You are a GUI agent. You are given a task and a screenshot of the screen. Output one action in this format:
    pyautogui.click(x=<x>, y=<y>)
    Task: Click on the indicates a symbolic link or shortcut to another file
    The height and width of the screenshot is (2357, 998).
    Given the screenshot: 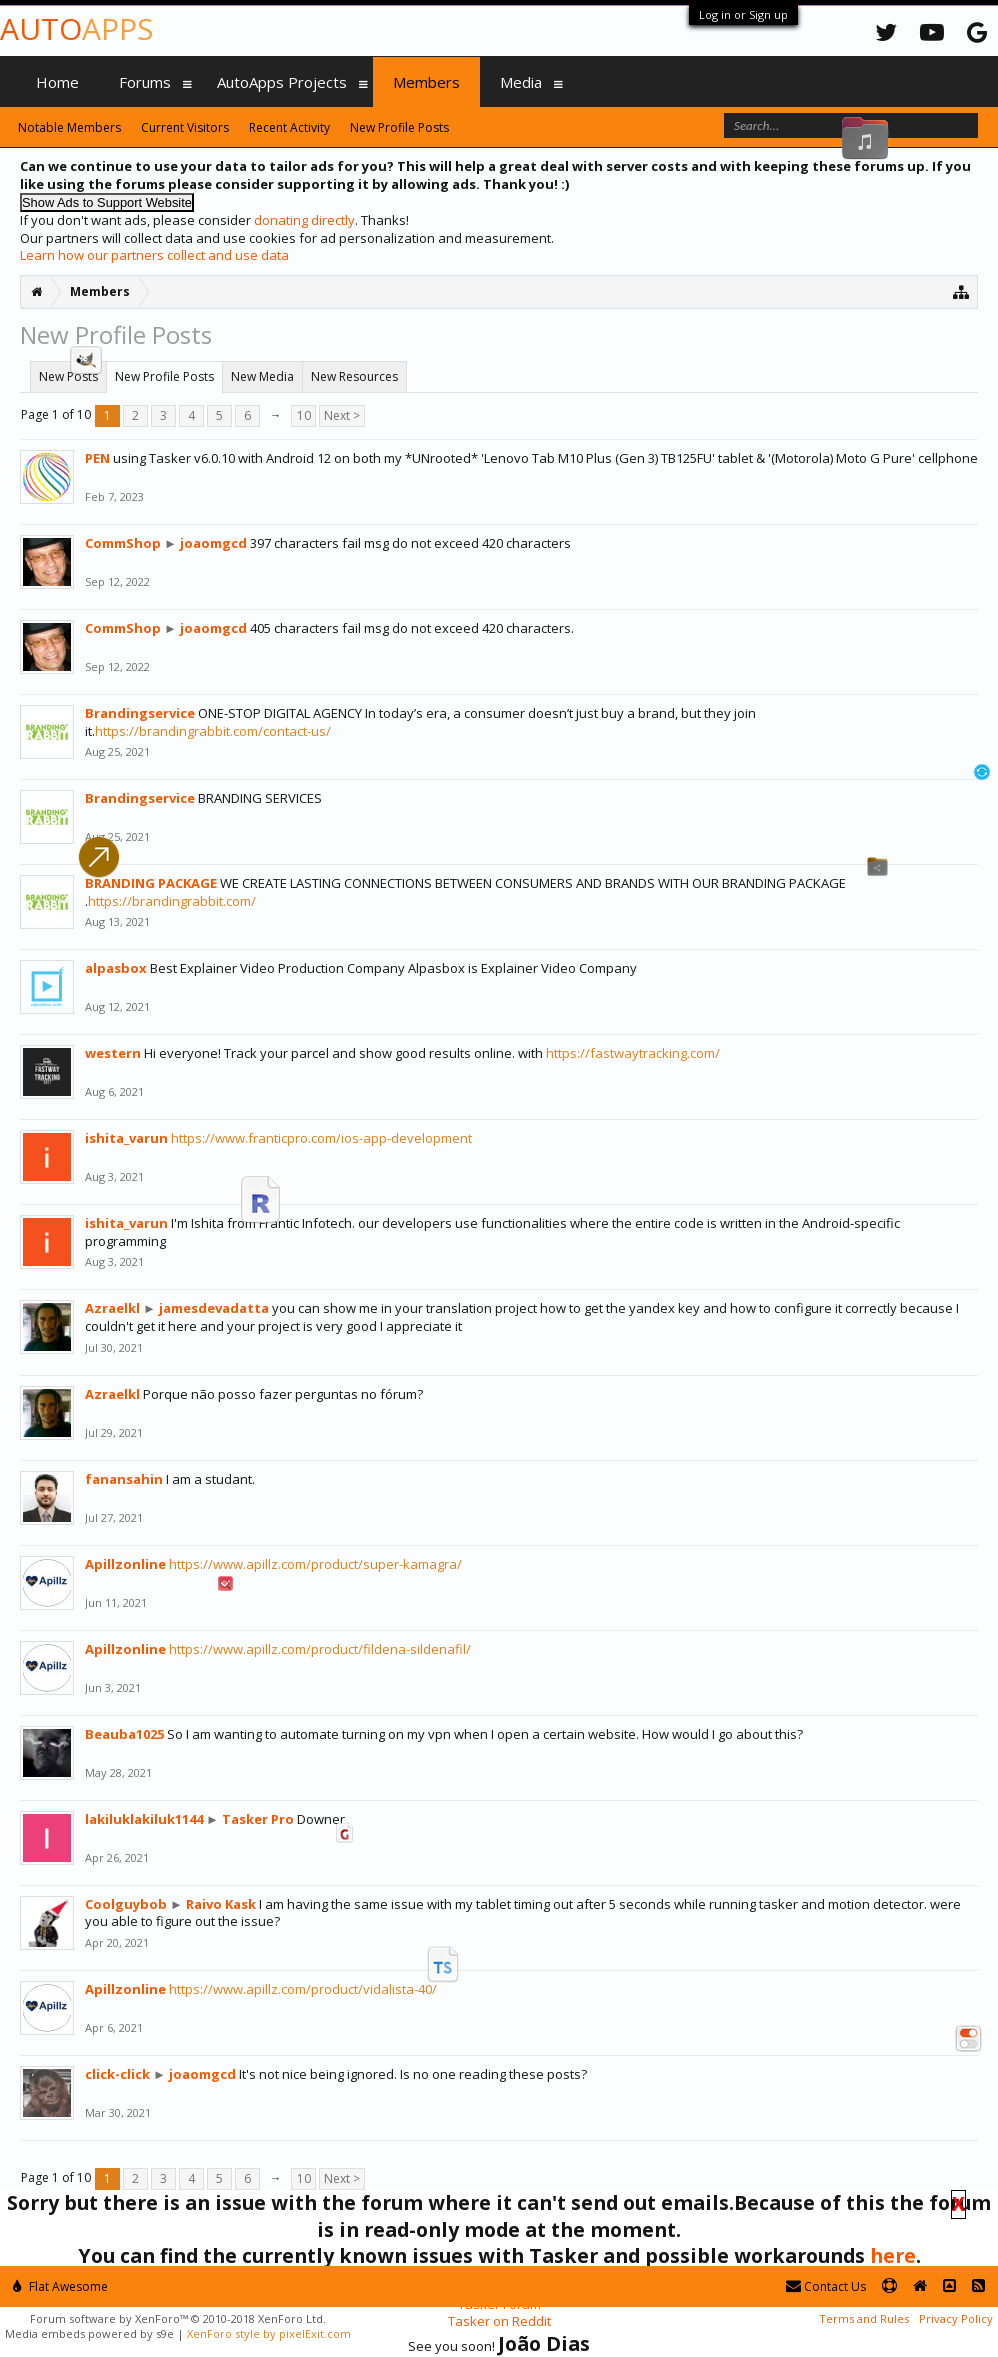 What is the action you would take?
    pyautogui.click(x=99, y=857)
    